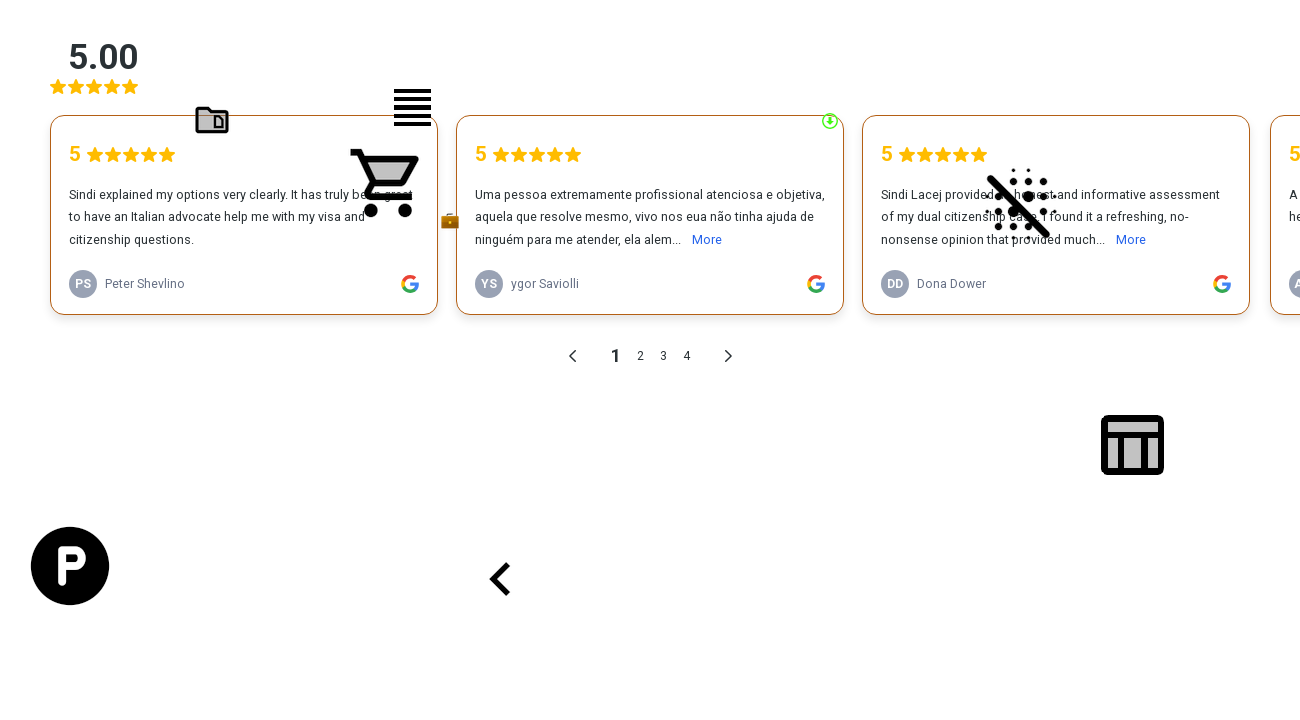 Image resolution: width=1300 pixels, height=720 pixels. Describe the element at coordinates (500, 579) in the screenshot. I see `go back to the previous screen` at that location.